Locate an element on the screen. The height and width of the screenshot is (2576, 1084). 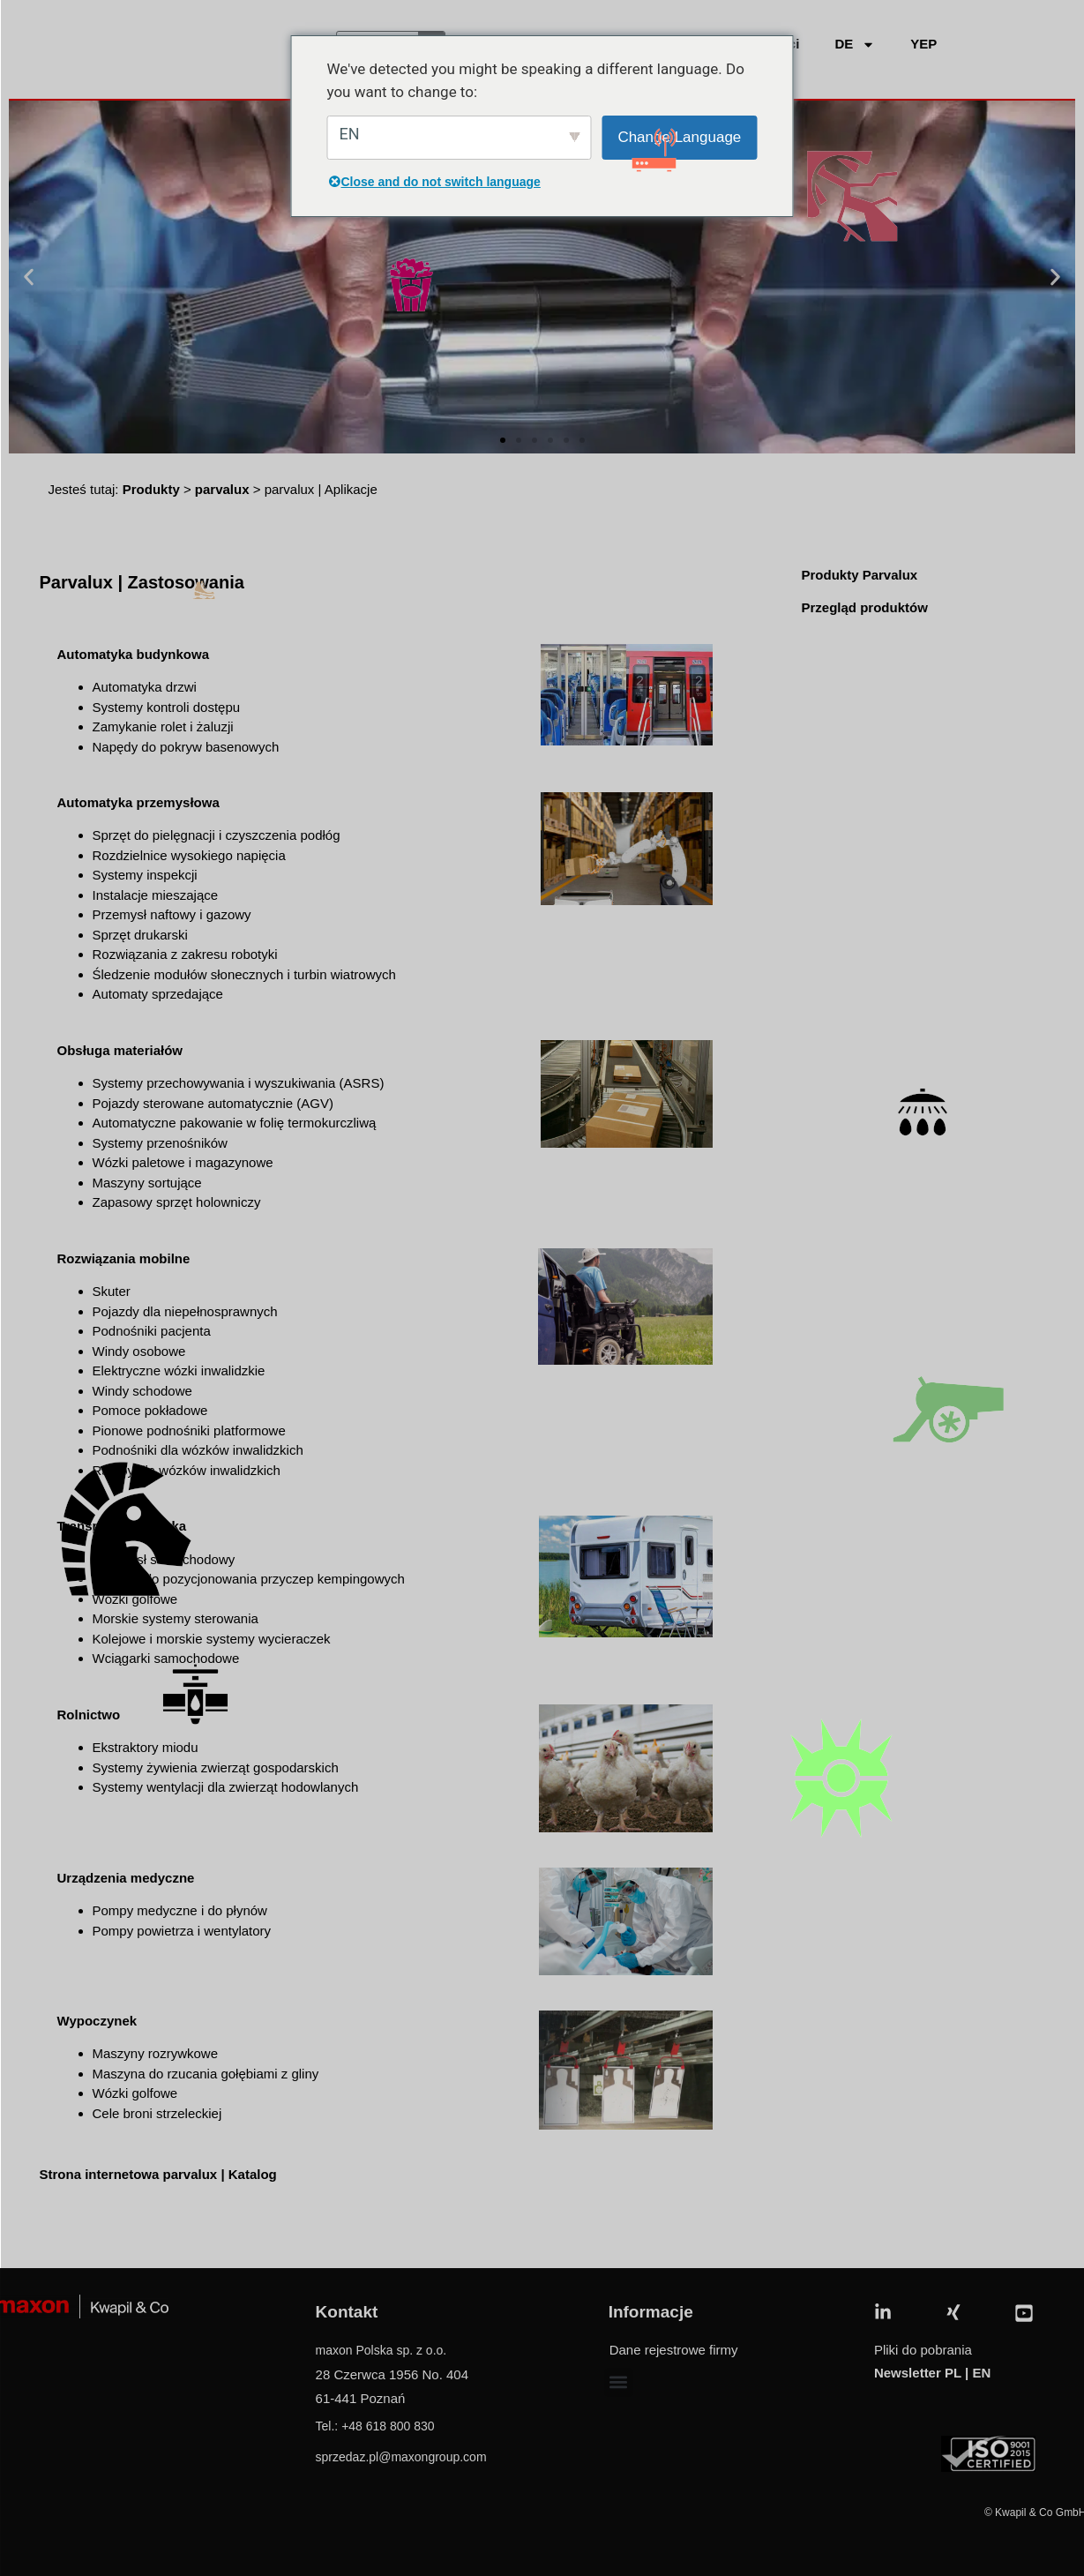
activate a power-up or special ability is located at coordinates (852, 196).